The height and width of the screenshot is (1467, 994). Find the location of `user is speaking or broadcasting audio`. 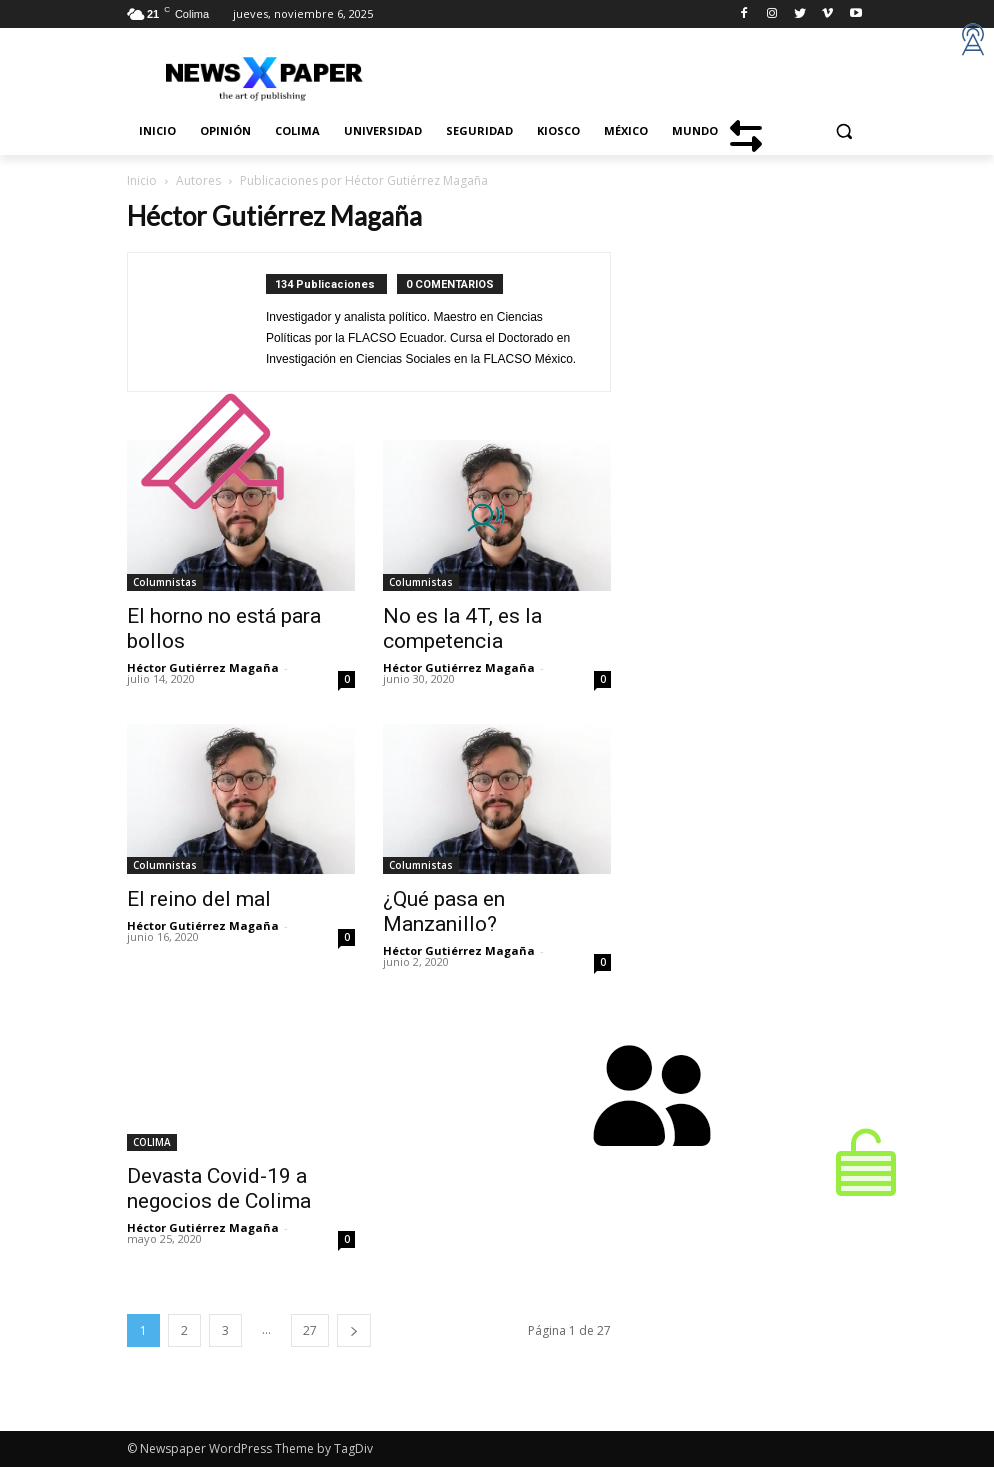

user is speaking or broadcasting audio is located at coordinates (485, 517).